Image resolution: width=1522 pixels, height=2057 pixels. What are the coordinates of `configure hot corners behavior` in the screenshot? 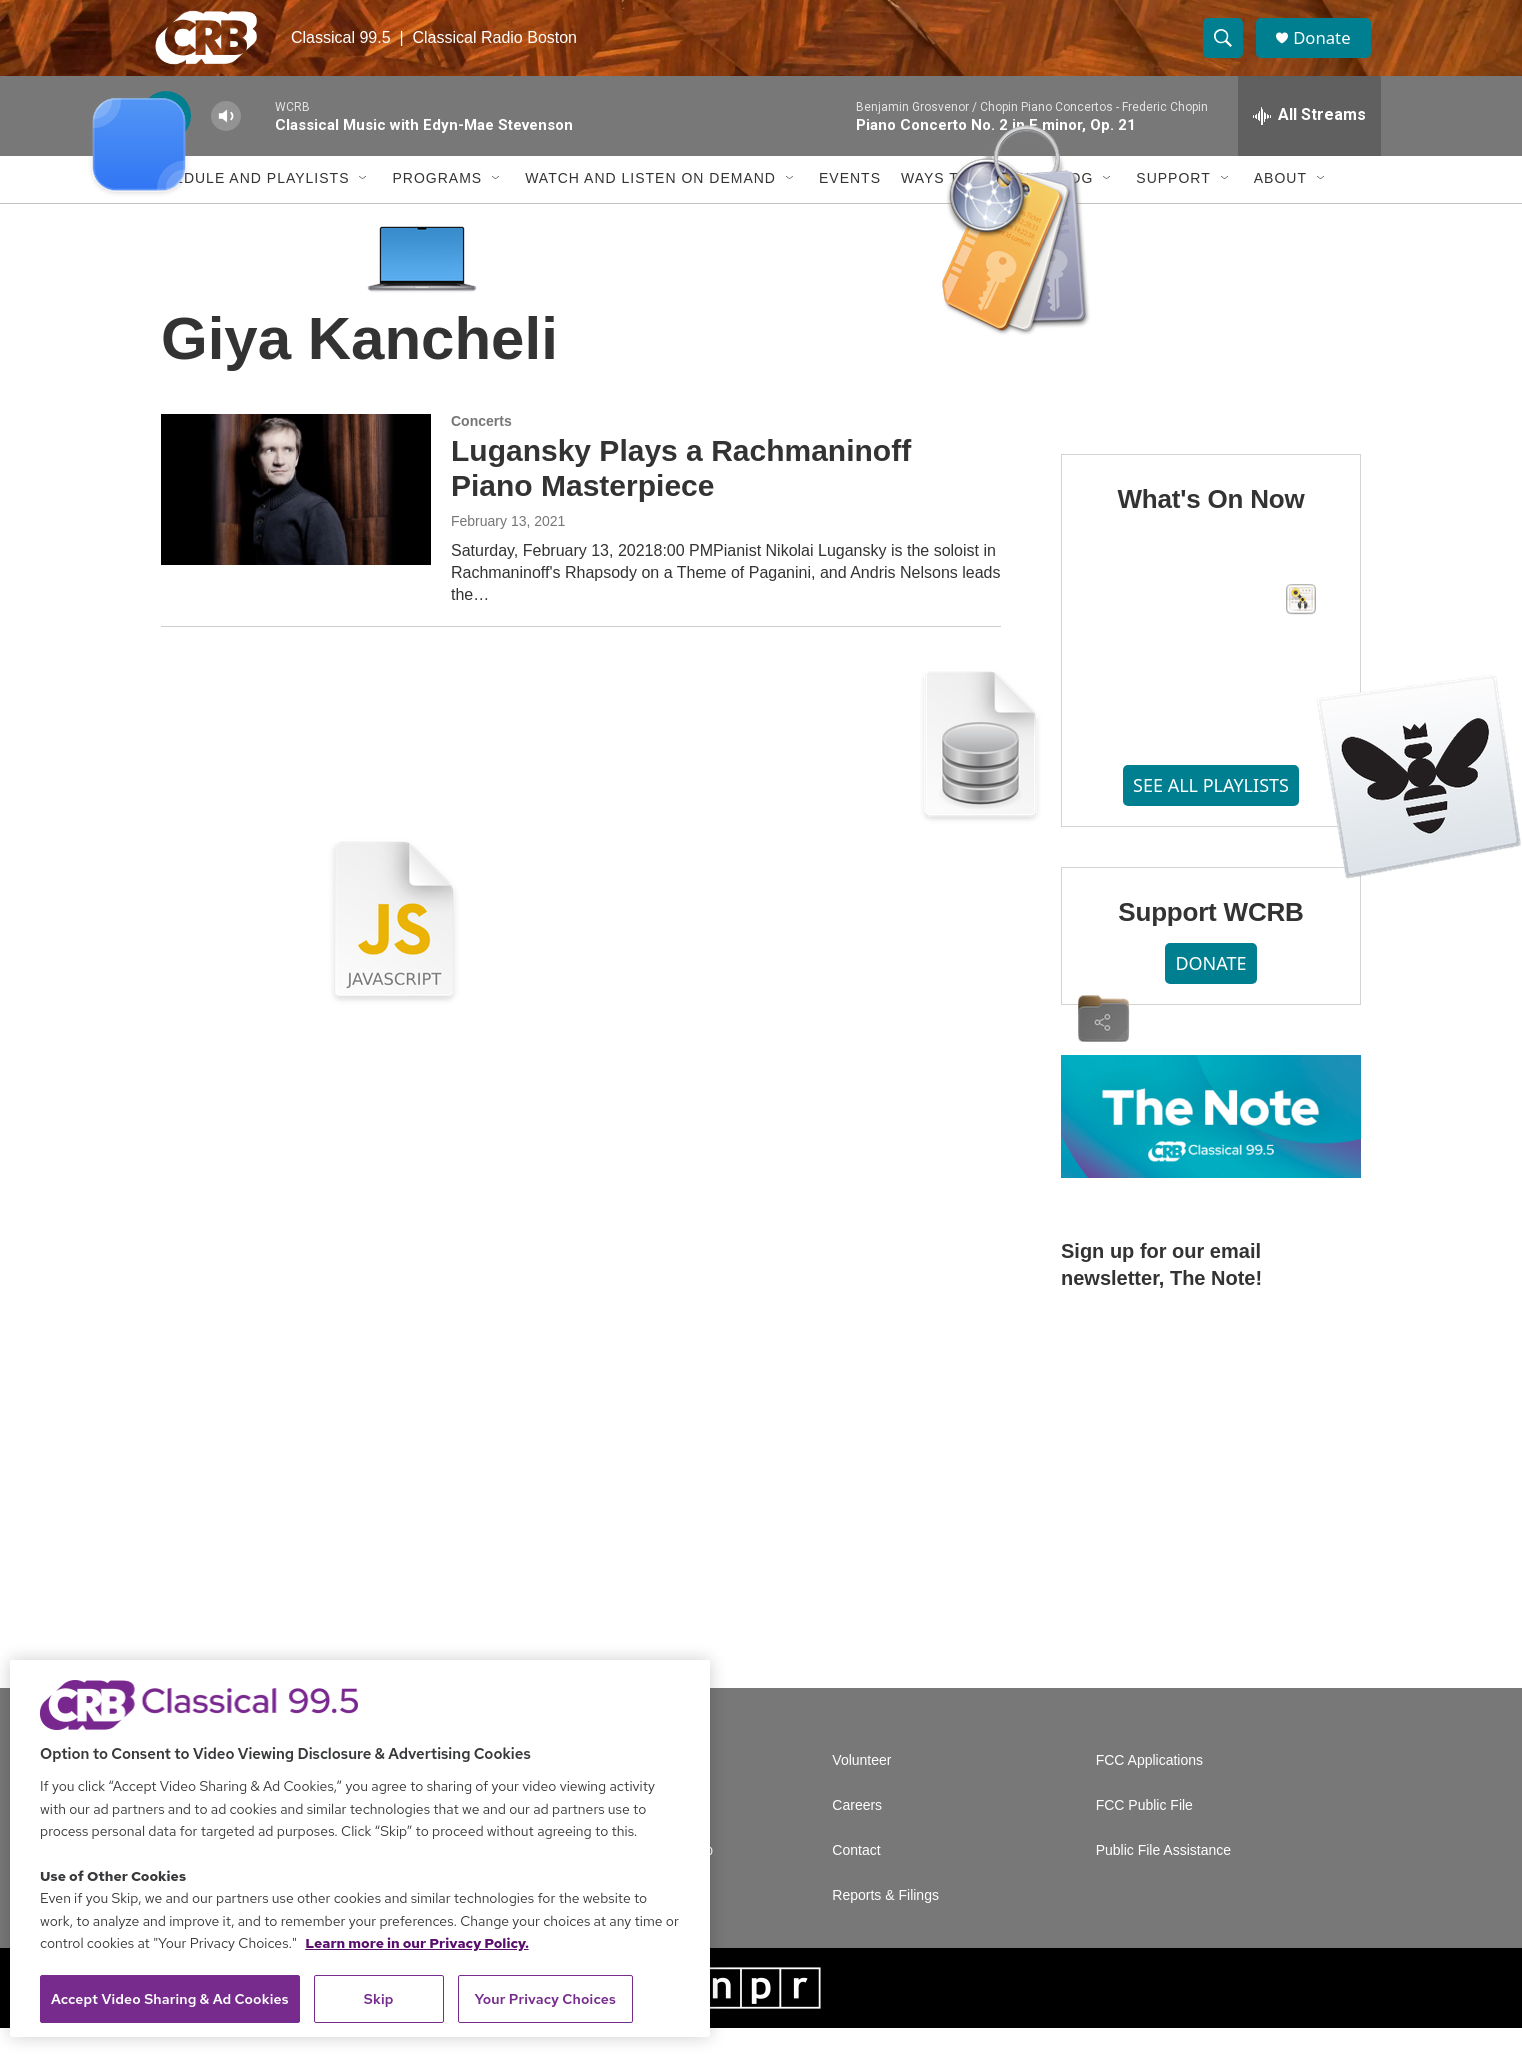 It's located at (139, 146).